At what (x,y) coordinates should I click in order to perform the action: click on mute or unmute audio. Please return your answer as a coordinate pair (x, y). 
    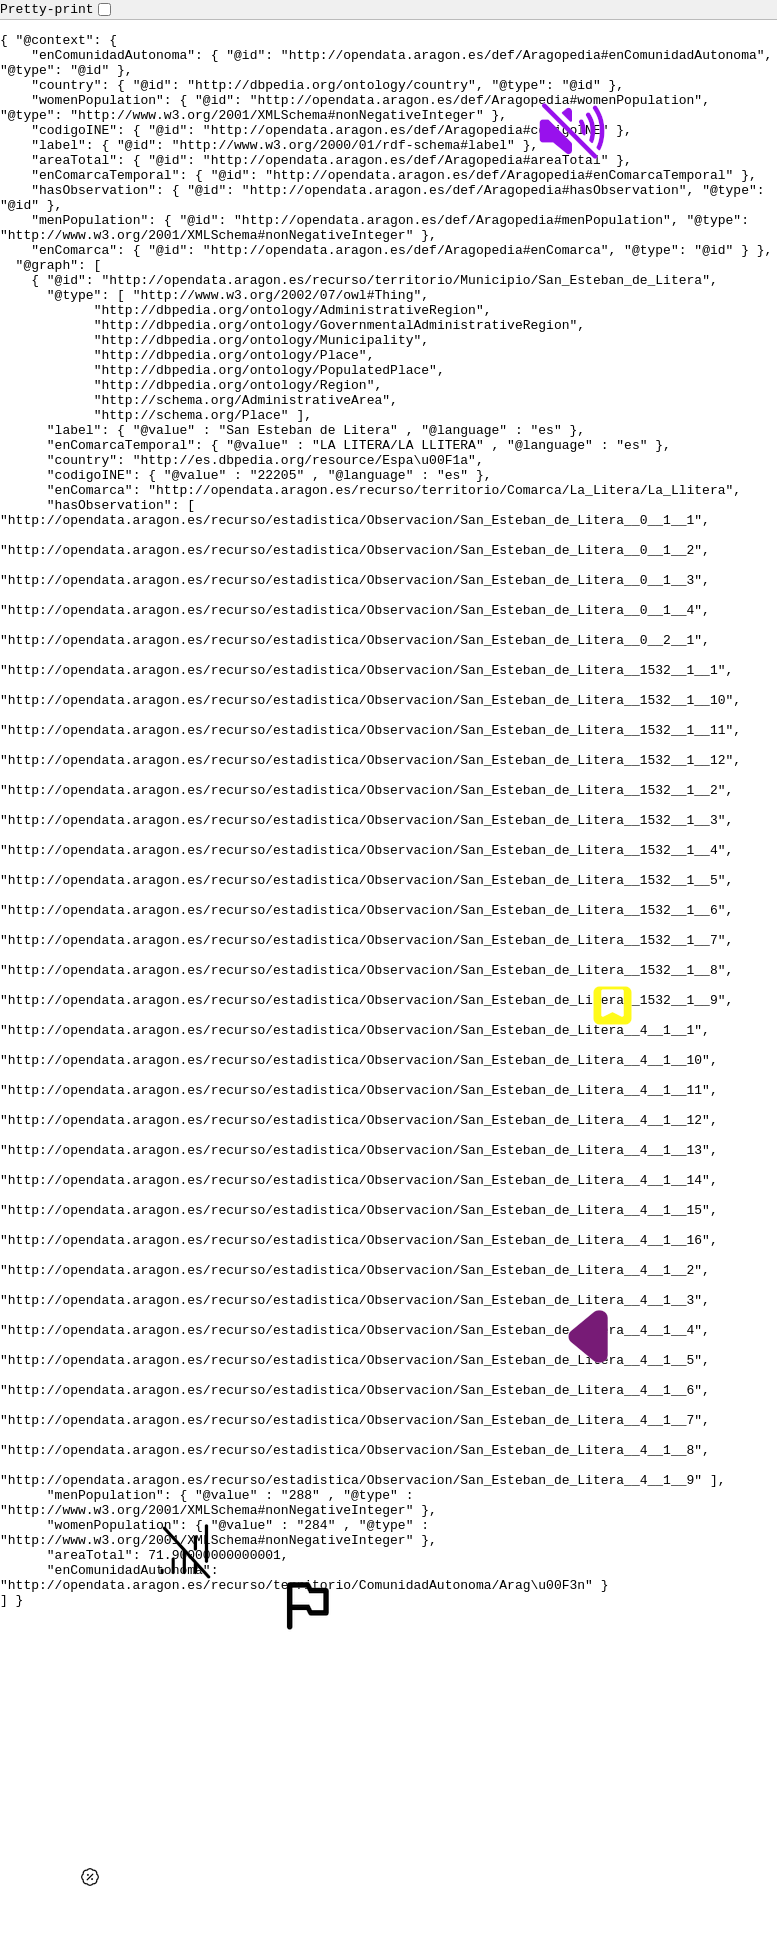
    Looking at the image, I should click on (572, 131).